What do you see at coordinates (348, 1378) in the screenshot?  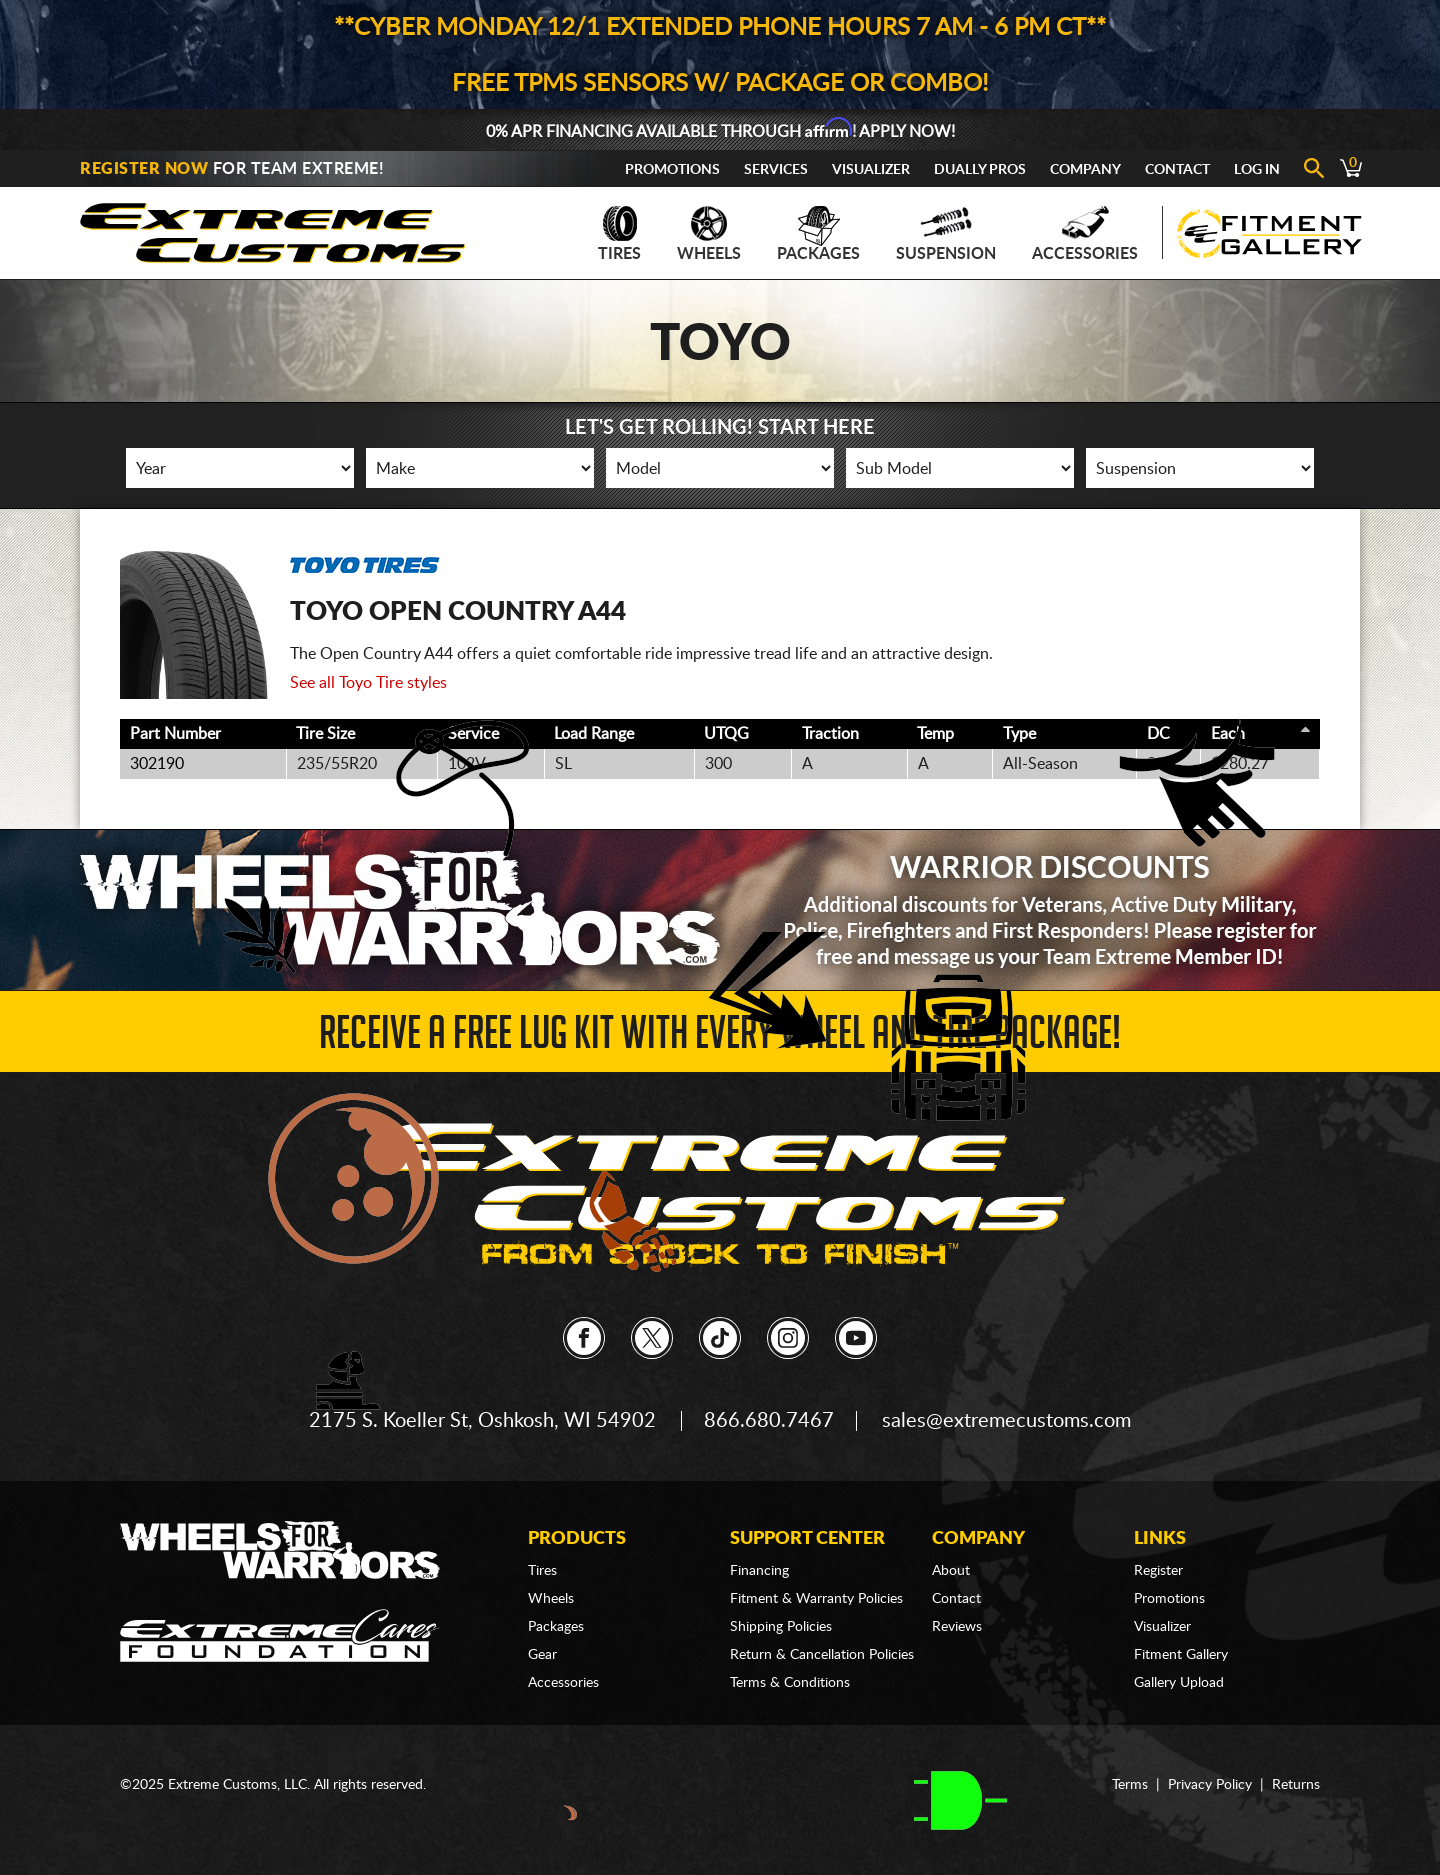 I see `explore ancient Egypt themed content` at bounding box center [348, 1378].